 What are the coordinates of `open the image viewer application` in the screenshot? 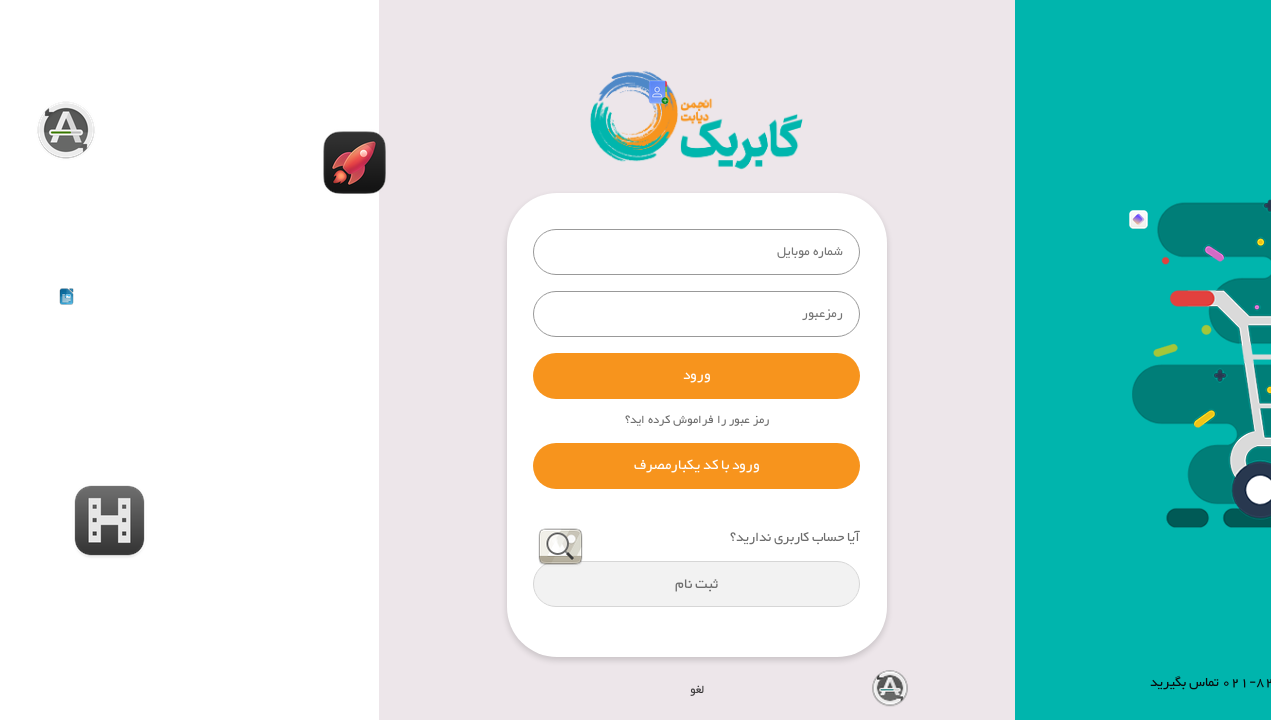 It's located at (560, 546).